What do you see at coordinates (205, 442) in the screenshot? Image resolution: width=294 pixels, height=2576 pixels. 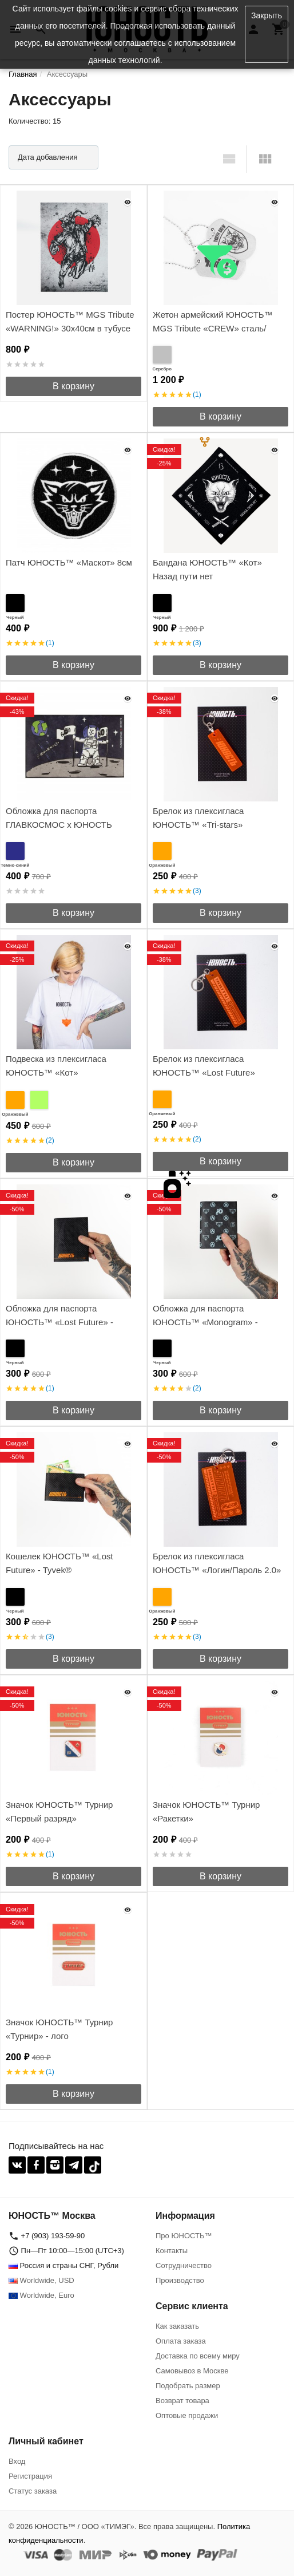 I see `fork a repository or branch` at bounding box center [205, 442].